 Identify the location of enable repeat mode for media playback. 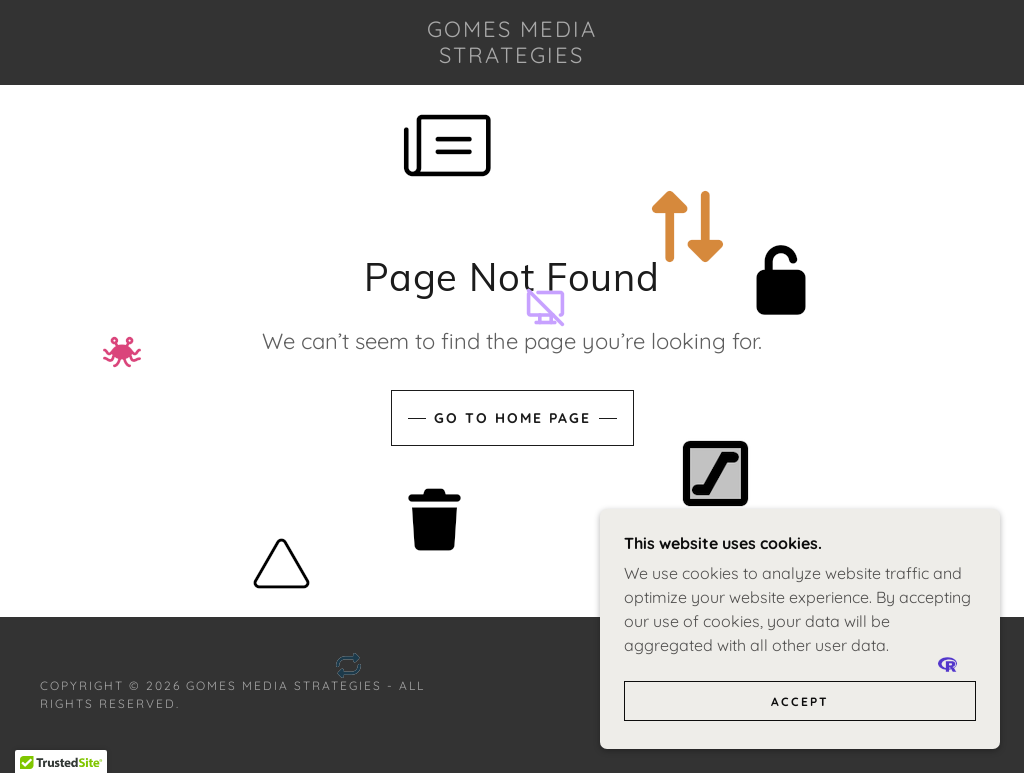
(348, 665).